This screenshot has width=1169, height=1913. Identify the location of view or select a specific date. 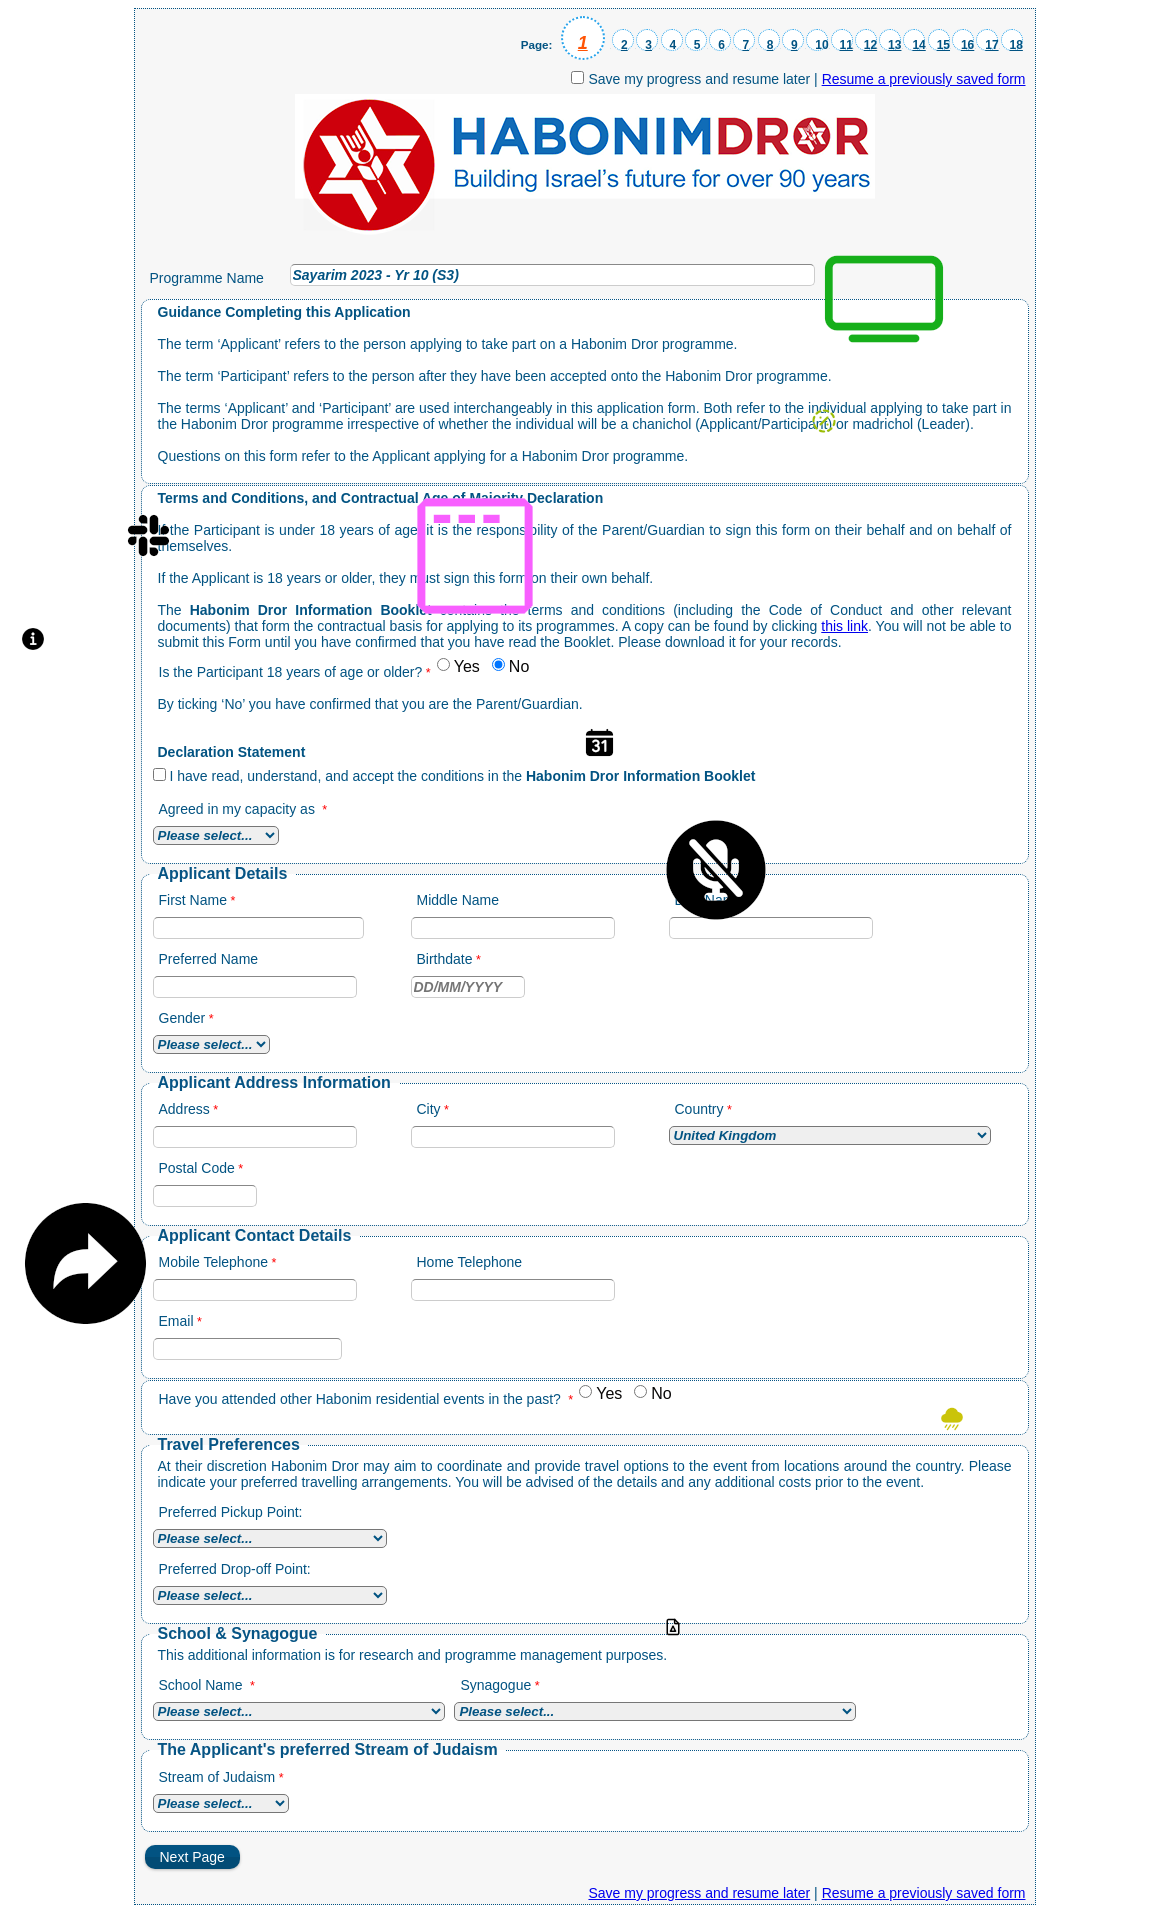
(599, 742).